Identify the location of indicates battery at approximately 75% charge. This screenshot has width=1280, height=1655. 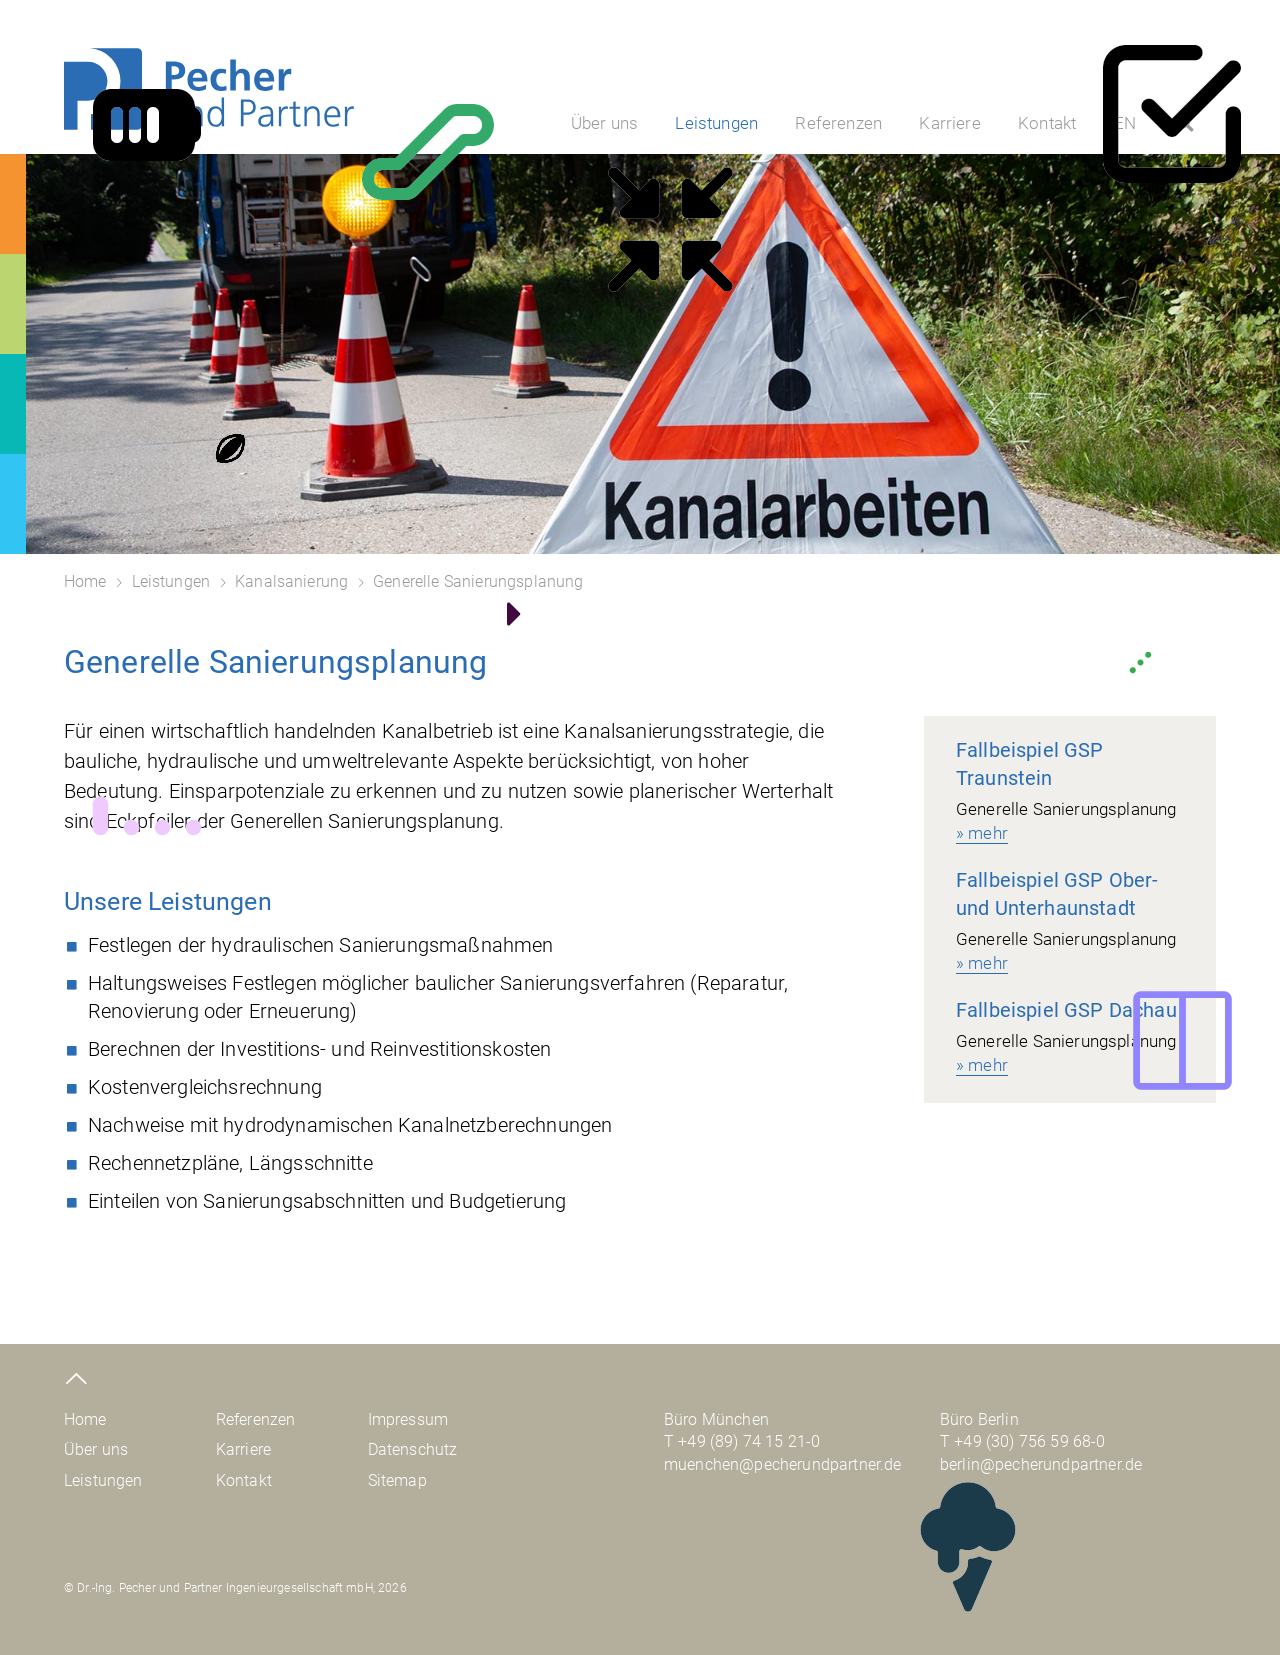
(147, 125).